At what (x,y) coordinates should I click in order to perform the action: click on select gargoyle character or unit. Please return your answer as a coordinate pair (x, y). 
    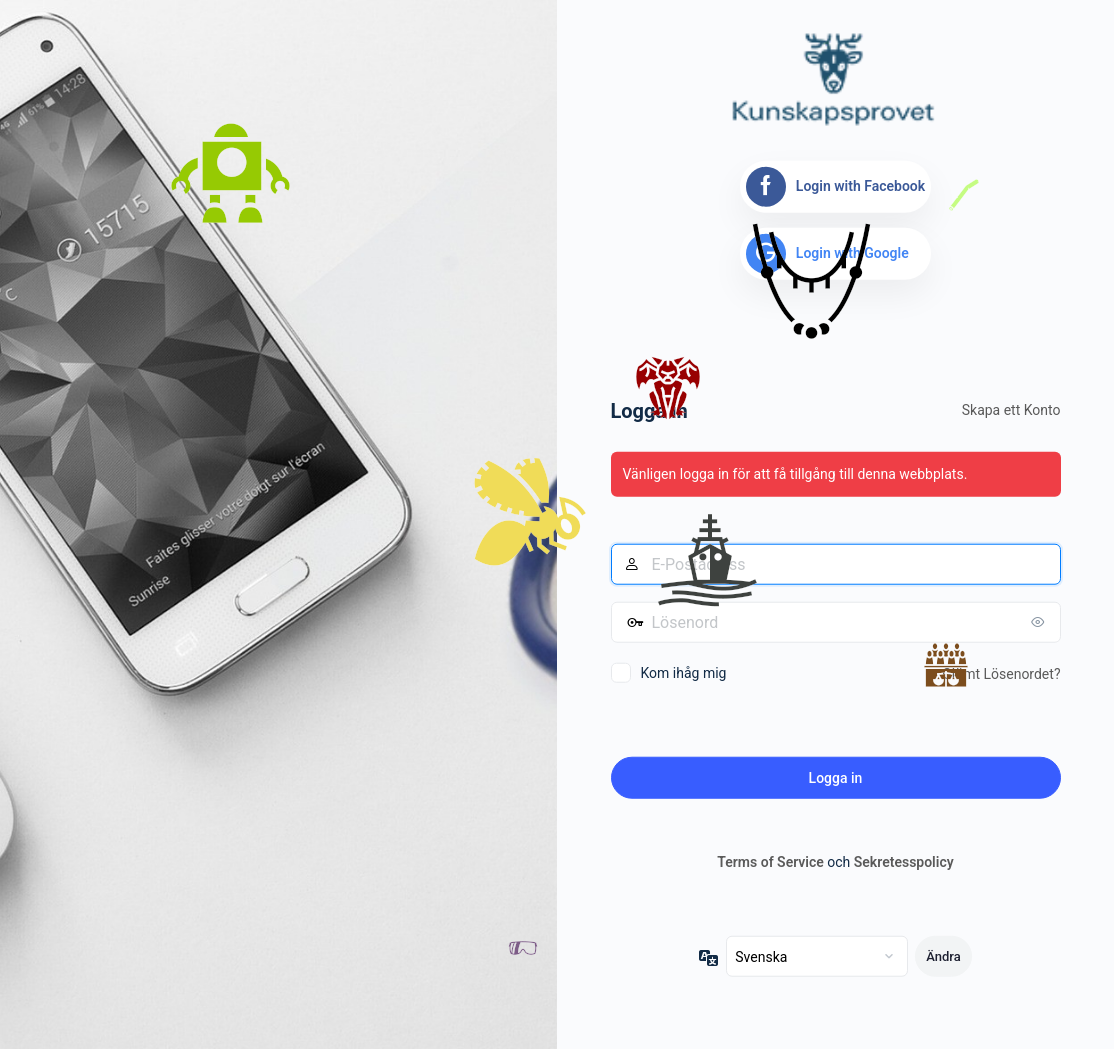
    Looking at the image, I should click on (668, 388).